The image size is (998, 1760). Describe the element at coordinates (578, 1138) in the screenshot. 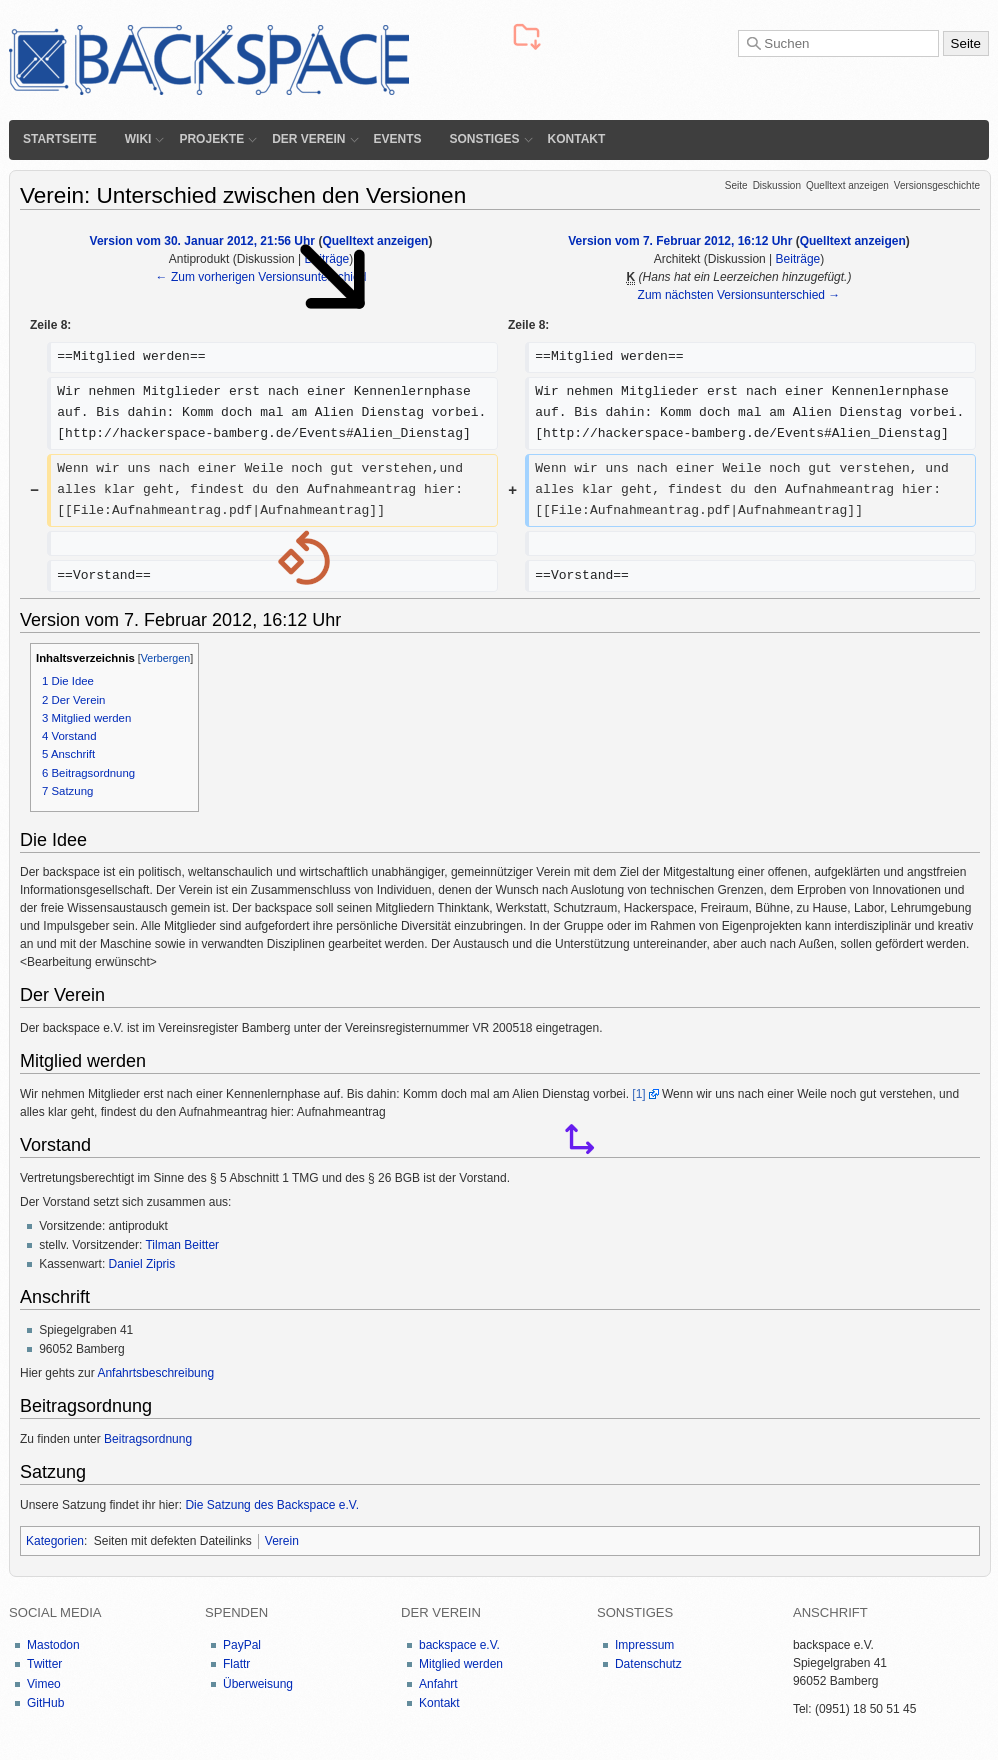

I see `indicates a path or vector direction` at that location.